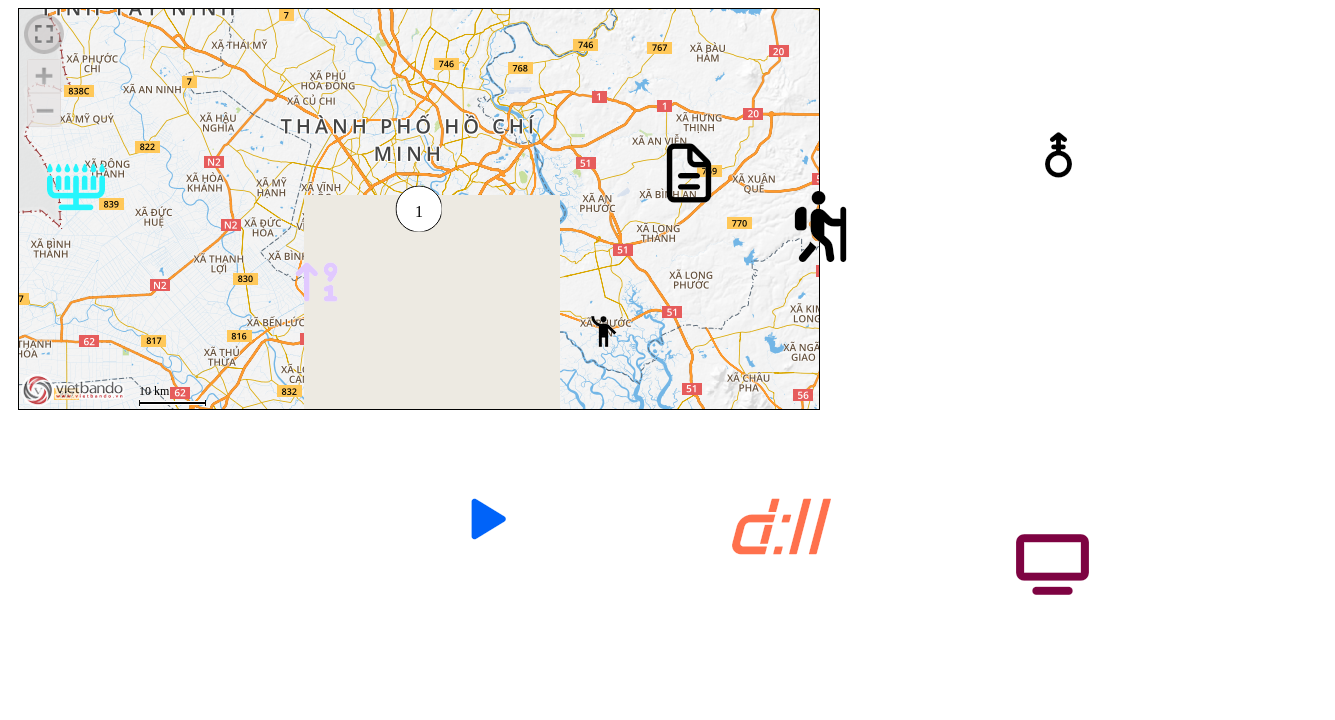 The width and height of the screenshot is (1335, 720). Describe the element at coordinates (689, 173) in the screenshot. I see `view document contents` at that location.